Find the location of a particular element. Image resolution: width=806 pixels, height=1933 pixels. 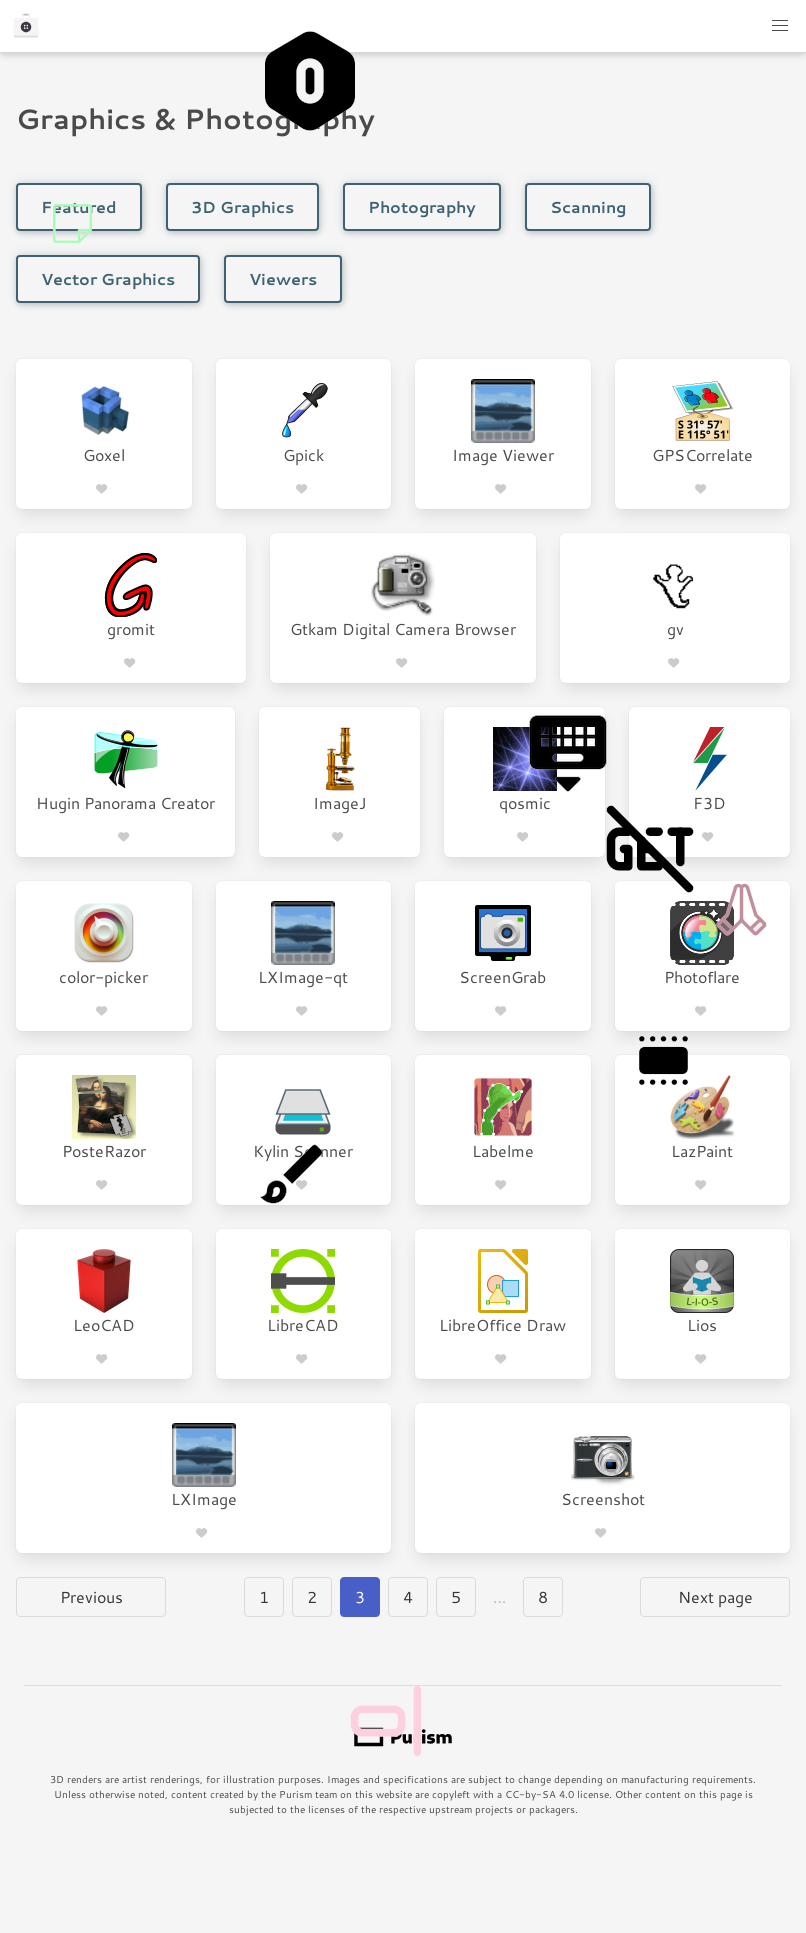

align selected element to the right is located at coordinates (386, 1721).